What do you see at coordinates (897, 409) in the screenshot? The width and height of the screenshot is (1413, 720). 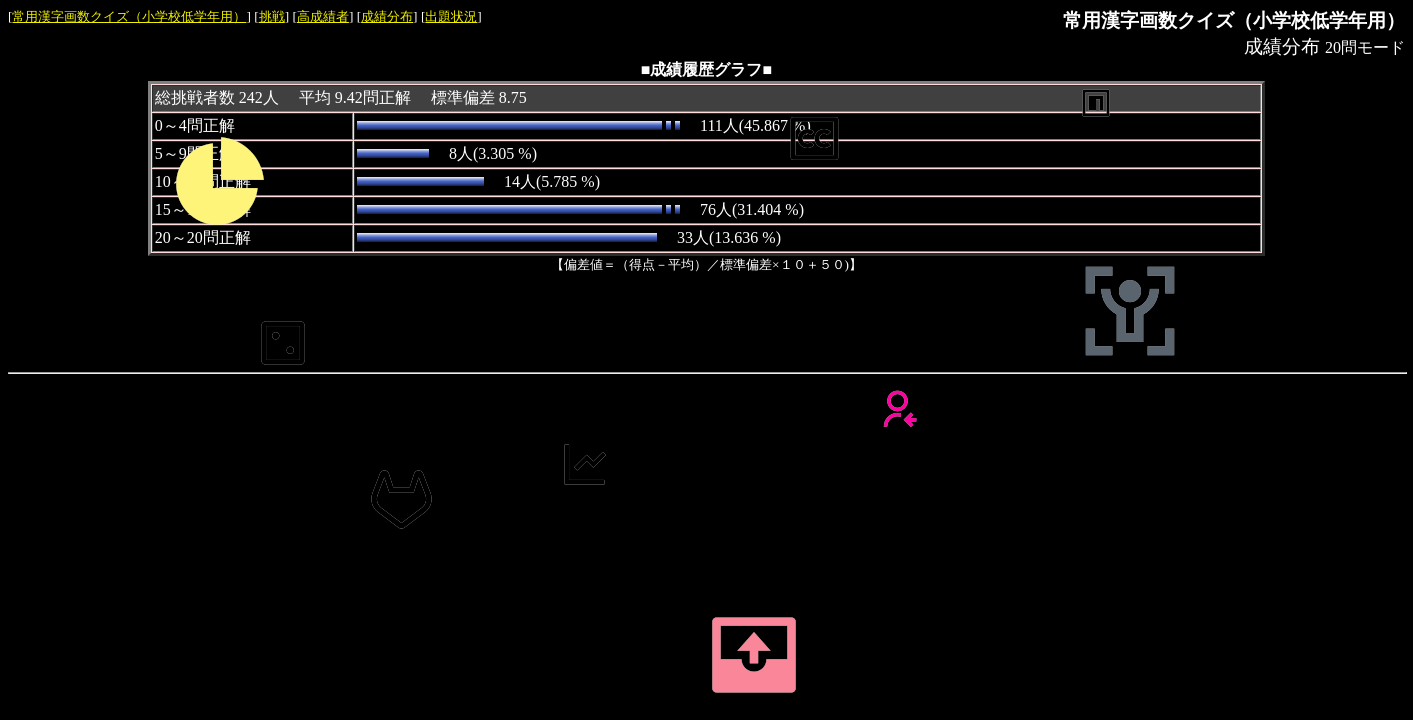 I see `incoming user request or invitation` at bounding box center [897, 409].